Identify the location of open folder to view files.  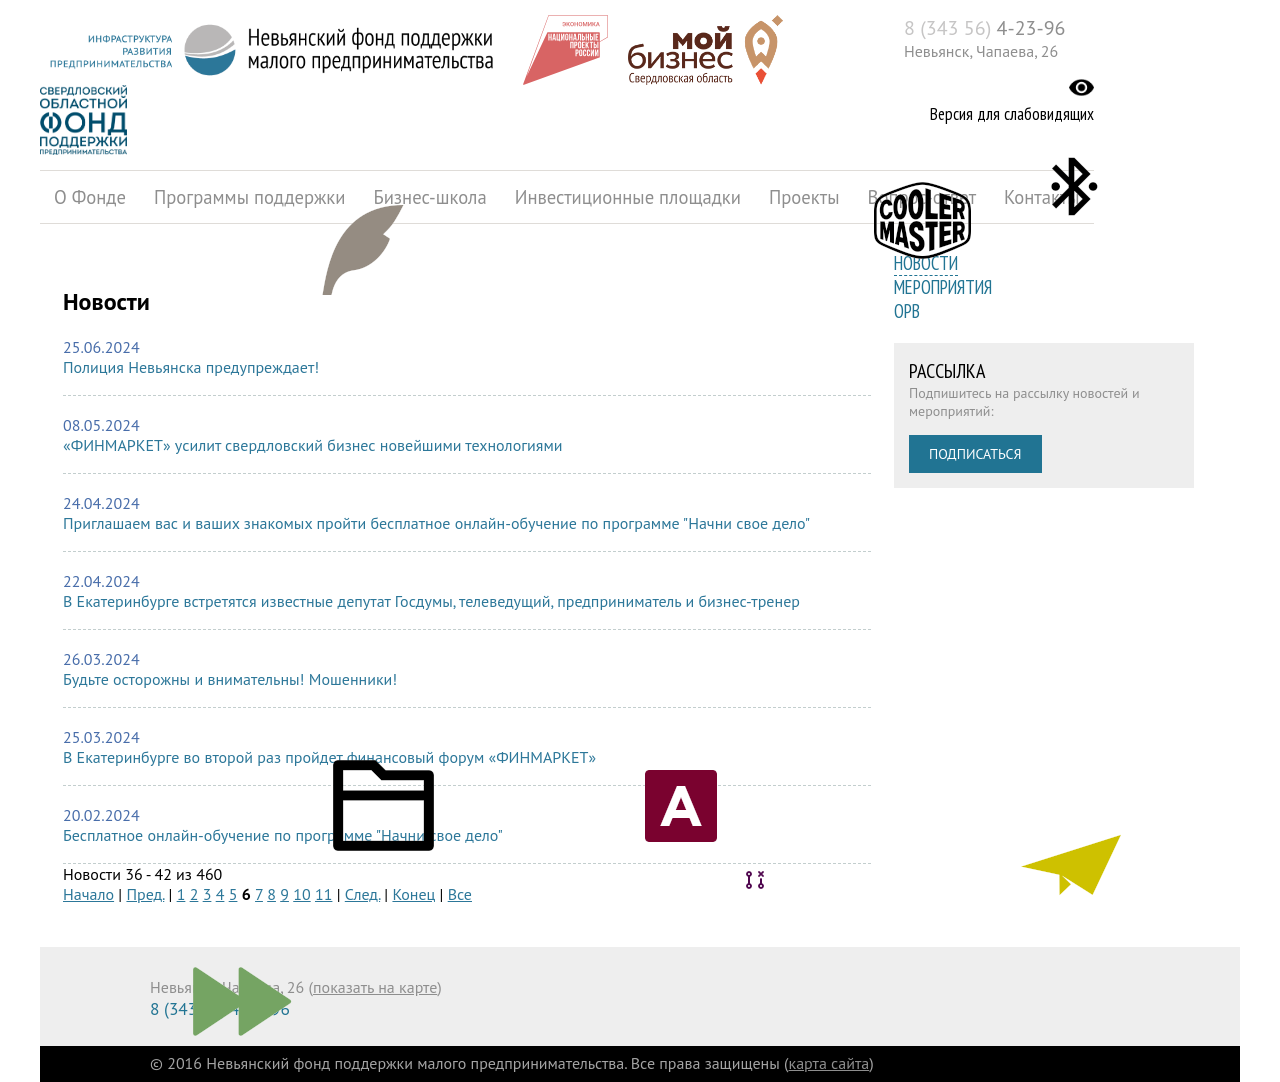
(383, 805).